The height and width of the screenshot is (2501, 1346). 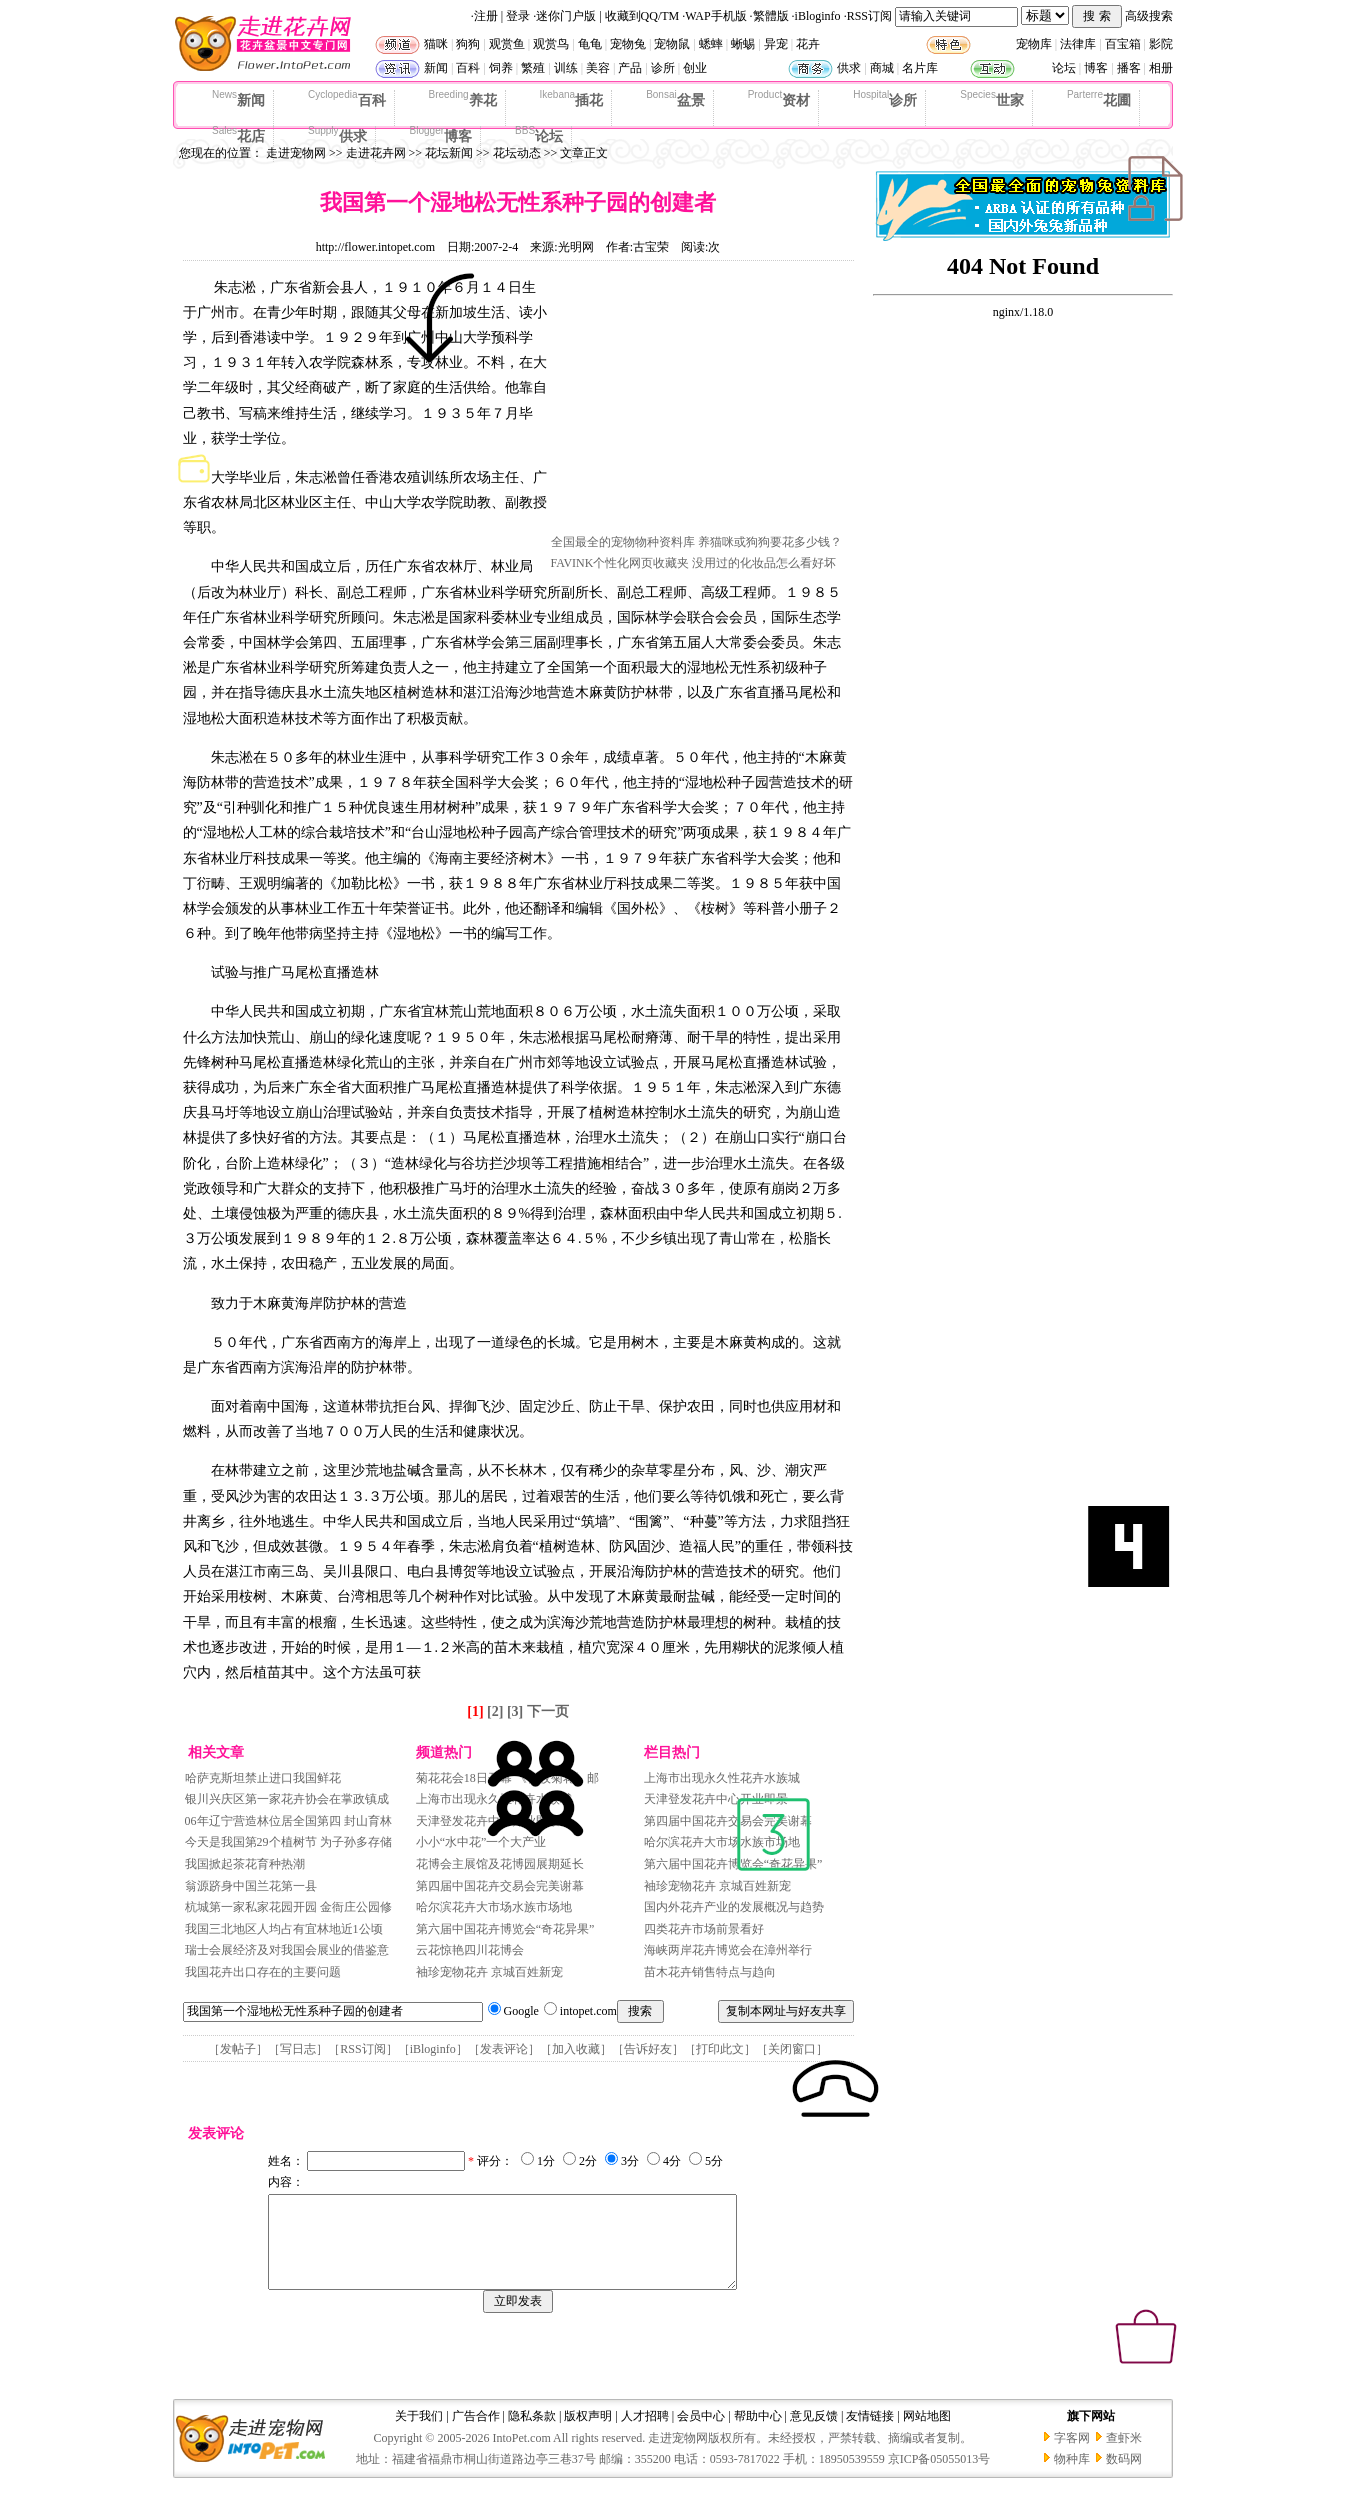 What do you see at coordinates (835, 2088) in the screenshot?
I see `end or hang up a call` at bounding box center [835, 2088].